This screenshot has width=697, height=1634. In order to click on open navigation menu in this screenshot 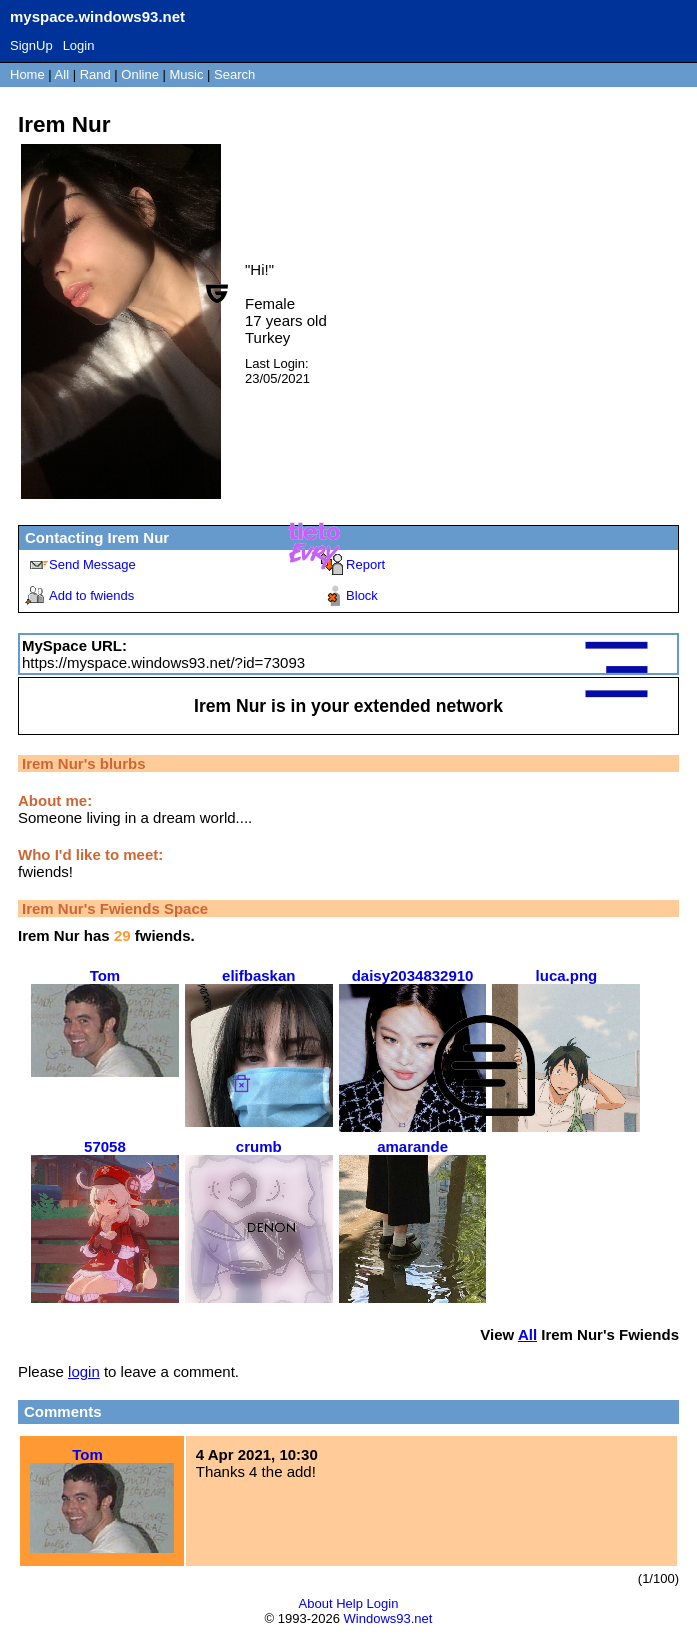, I will do `click(616, 669)`.